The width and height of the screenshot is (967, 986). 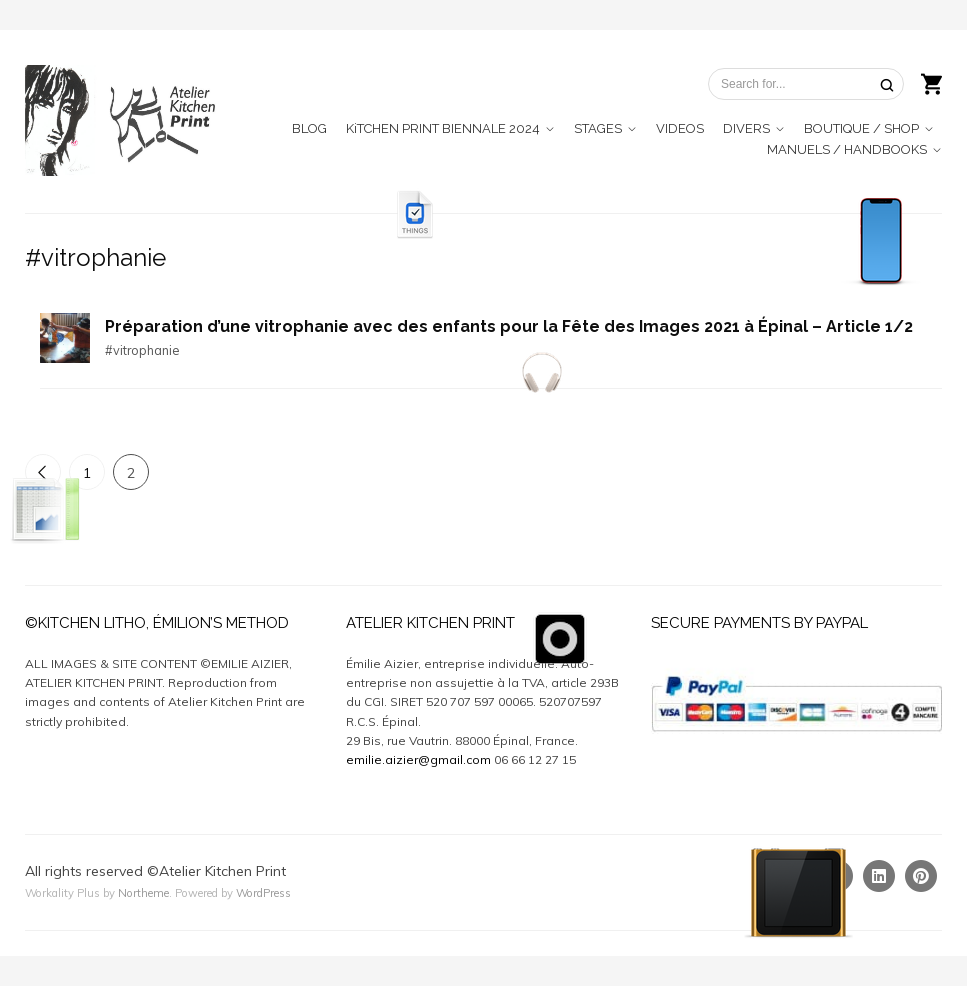 I want to click on spreadsheet template file type, so click(x=45, y=509).